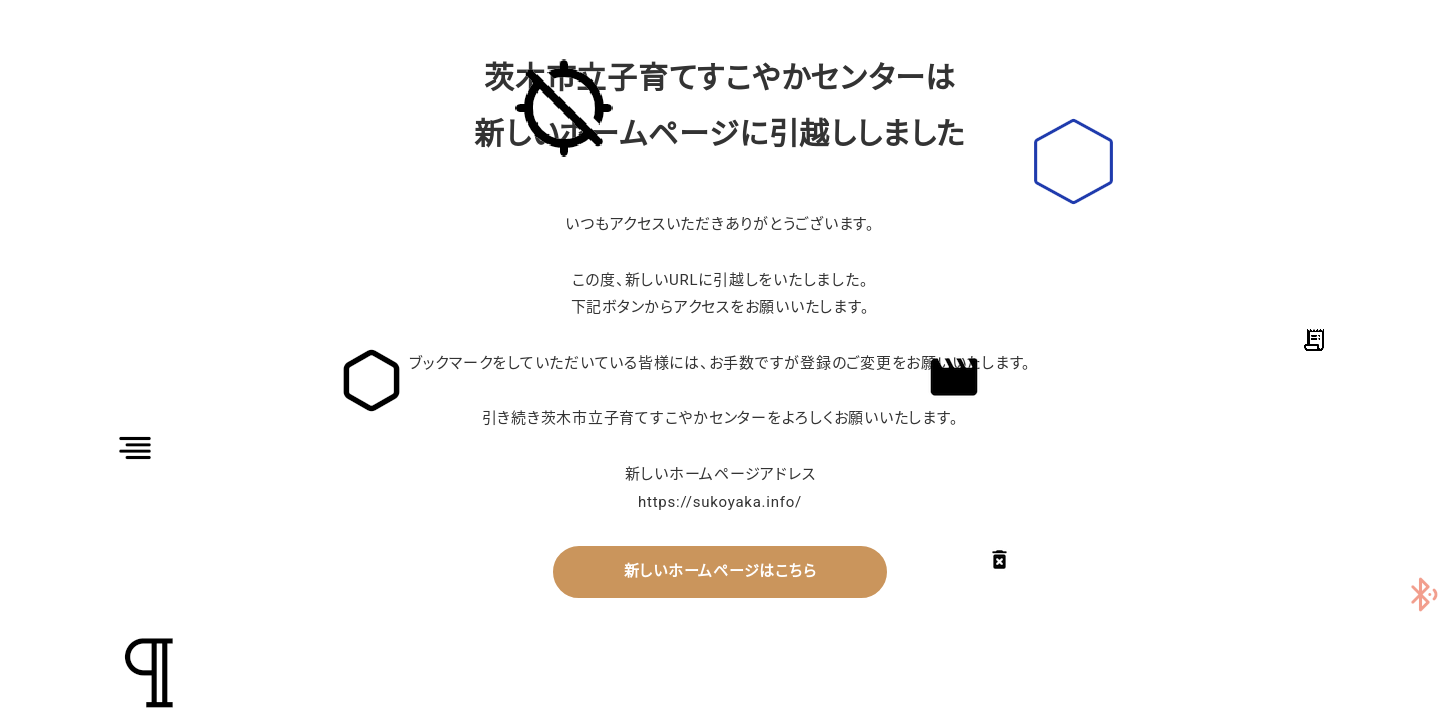 The image size is (1440, 720). What do you see at coordinates (135, 448) in the screenshot?
I see `align text to the right` at bounding box center [135, 448].